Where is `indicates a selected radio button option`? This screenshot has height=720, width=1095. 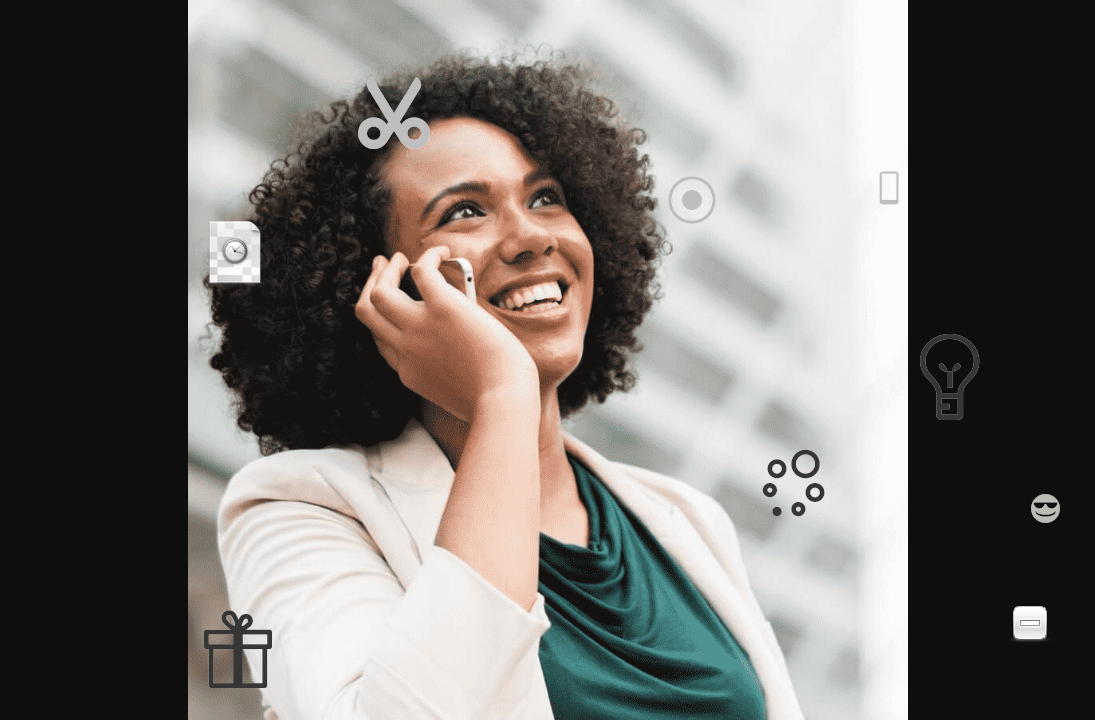 indicates a selected radio button option is located at coordinates (692, 200).